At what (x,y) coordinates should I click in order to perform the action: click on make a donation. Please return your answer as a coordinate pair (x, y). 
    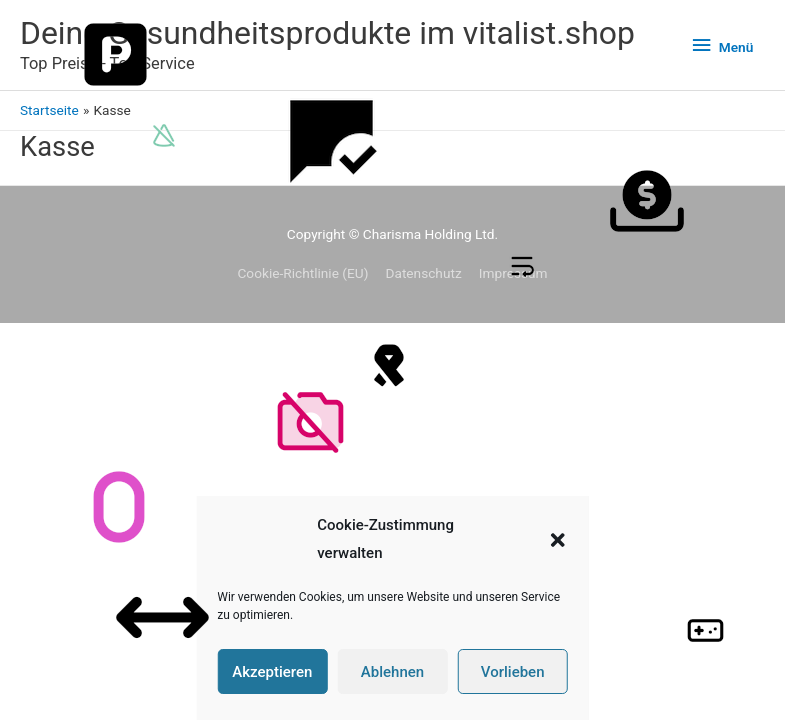
    Looking at the image, I should click on (647, 199).